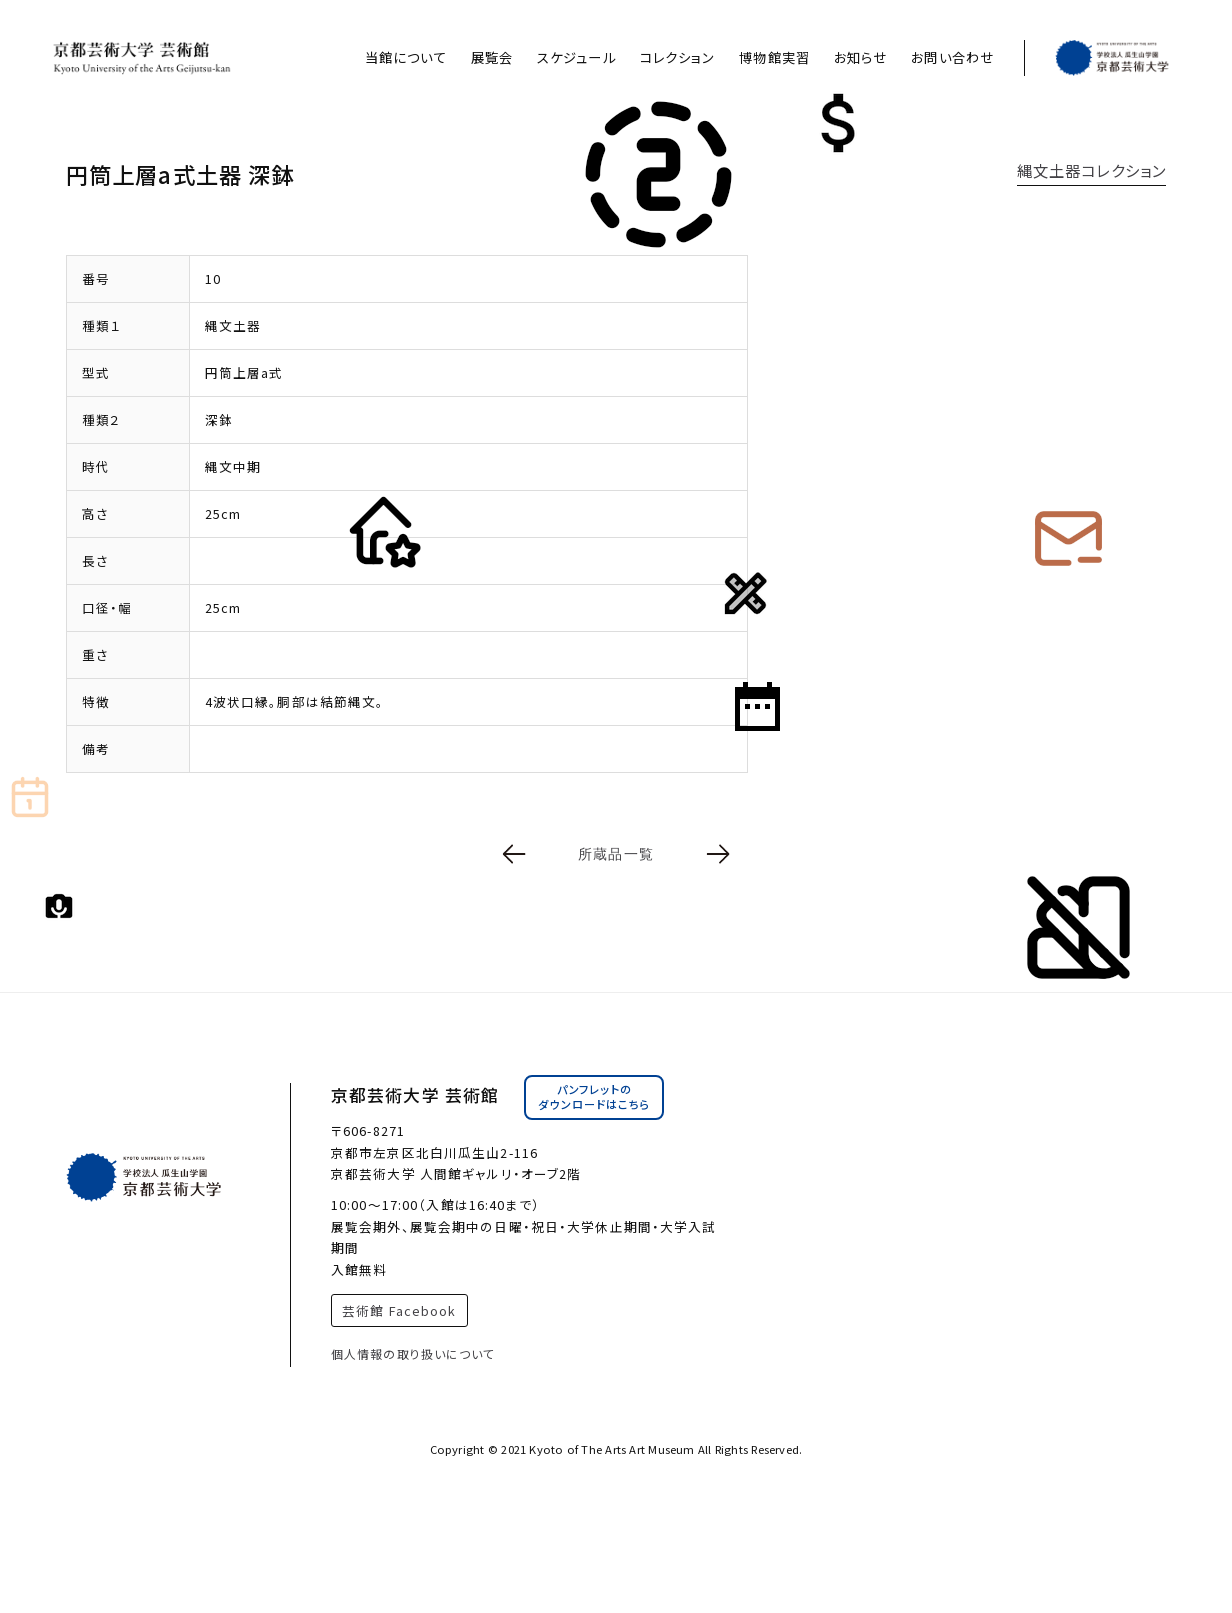 This screenshot has height=1613, width=1232. I want to click on select a date range, so click(757, 706).